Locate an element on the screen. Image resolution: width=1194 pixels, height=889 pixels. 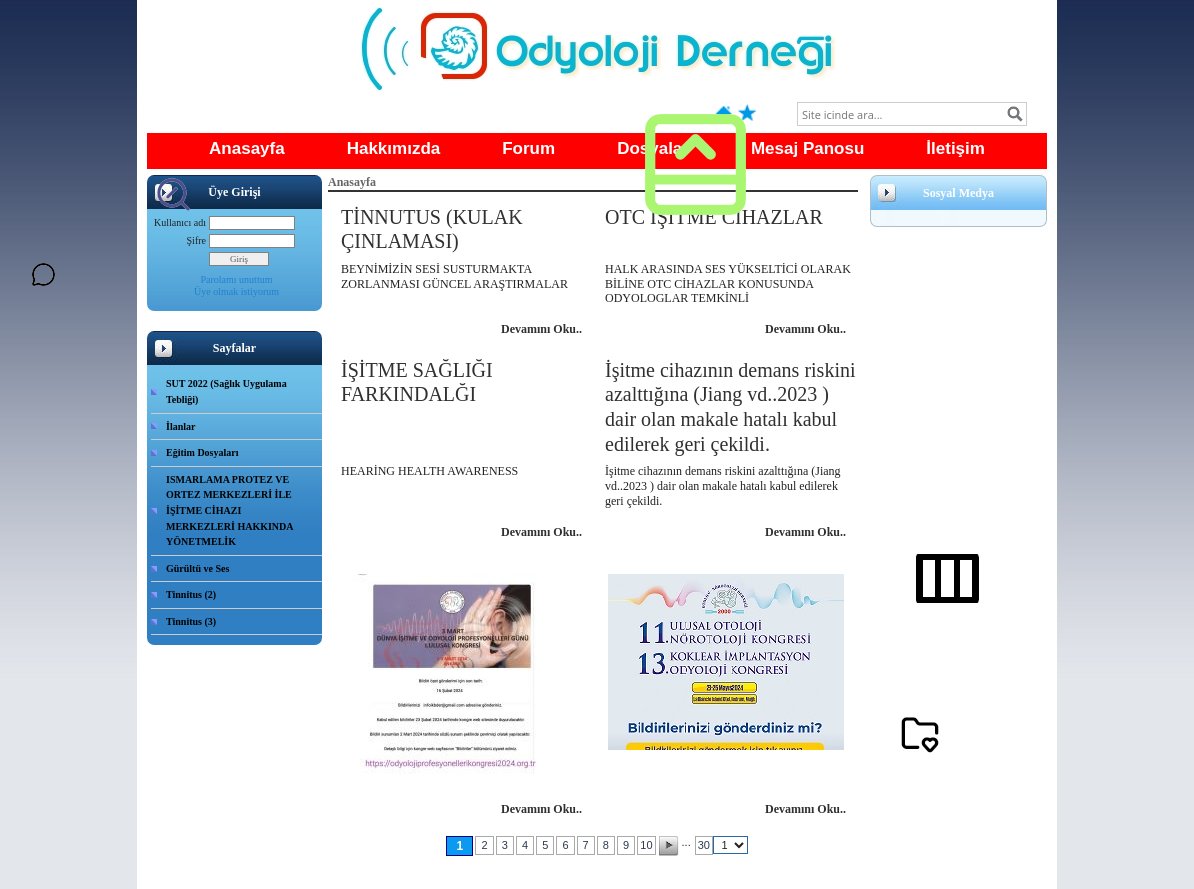
expand or open bottom panel is located at coordinates (695, 164).